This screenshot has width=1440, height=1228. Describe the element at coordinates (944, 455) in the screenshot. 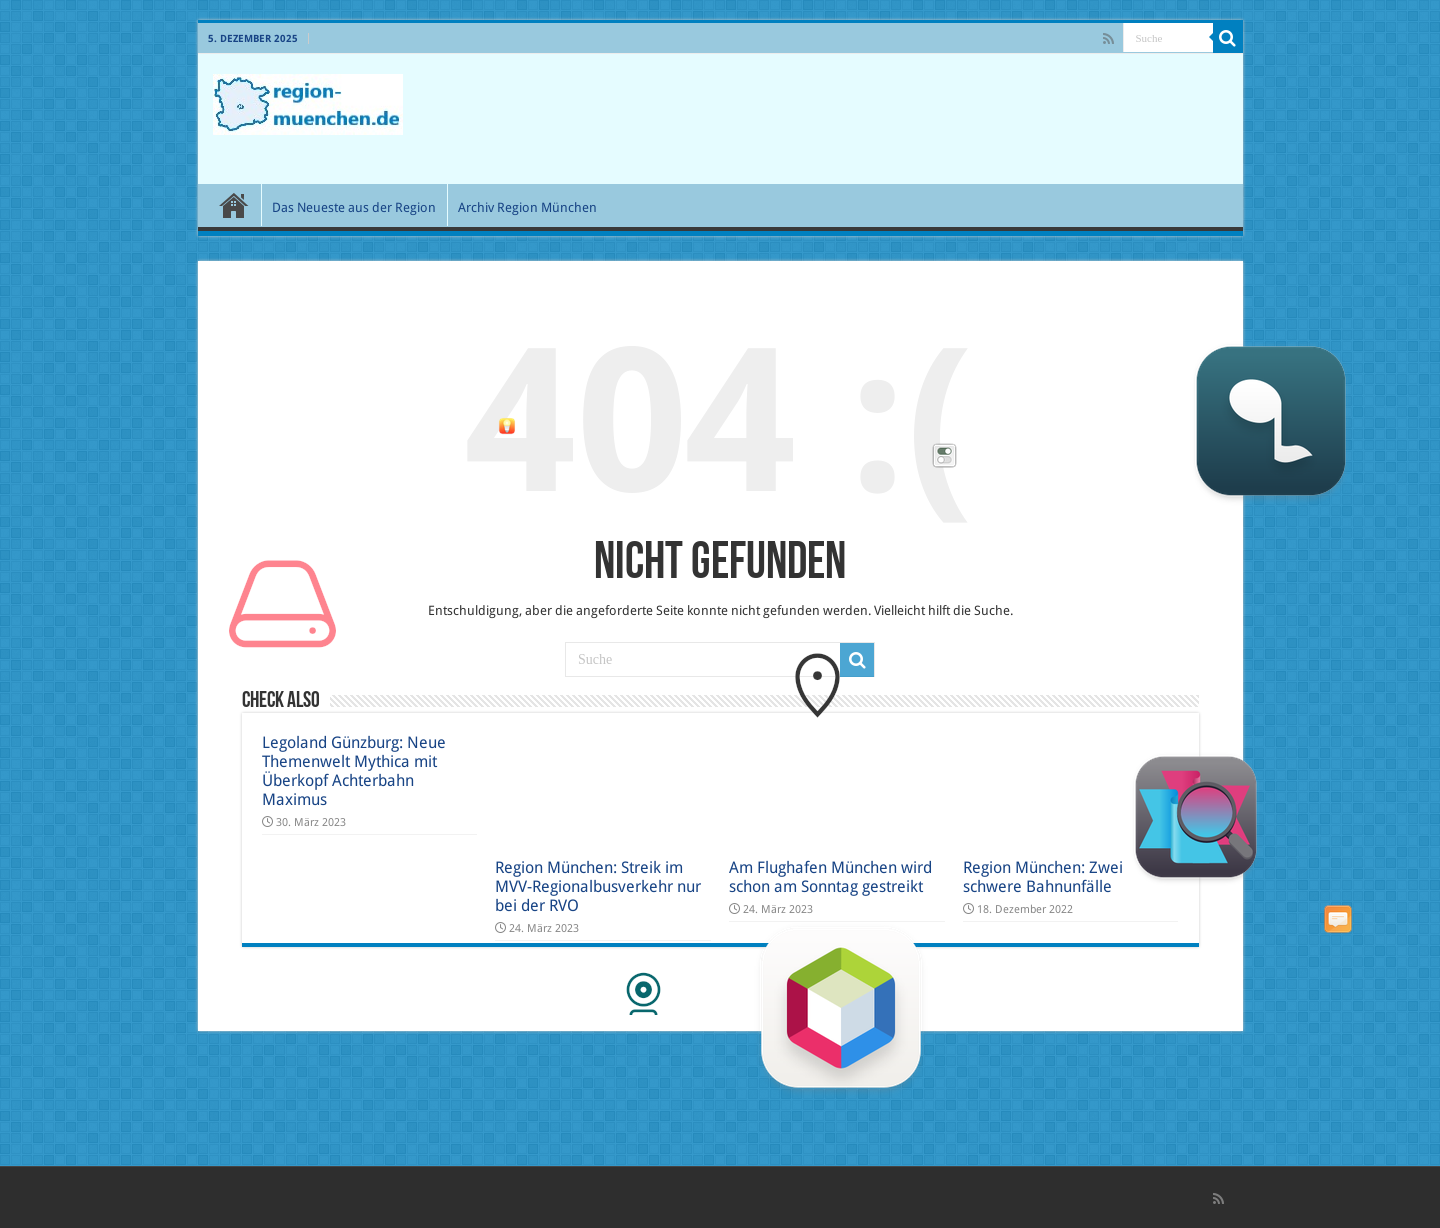

I see `open gnome tweaks settings` at that location.